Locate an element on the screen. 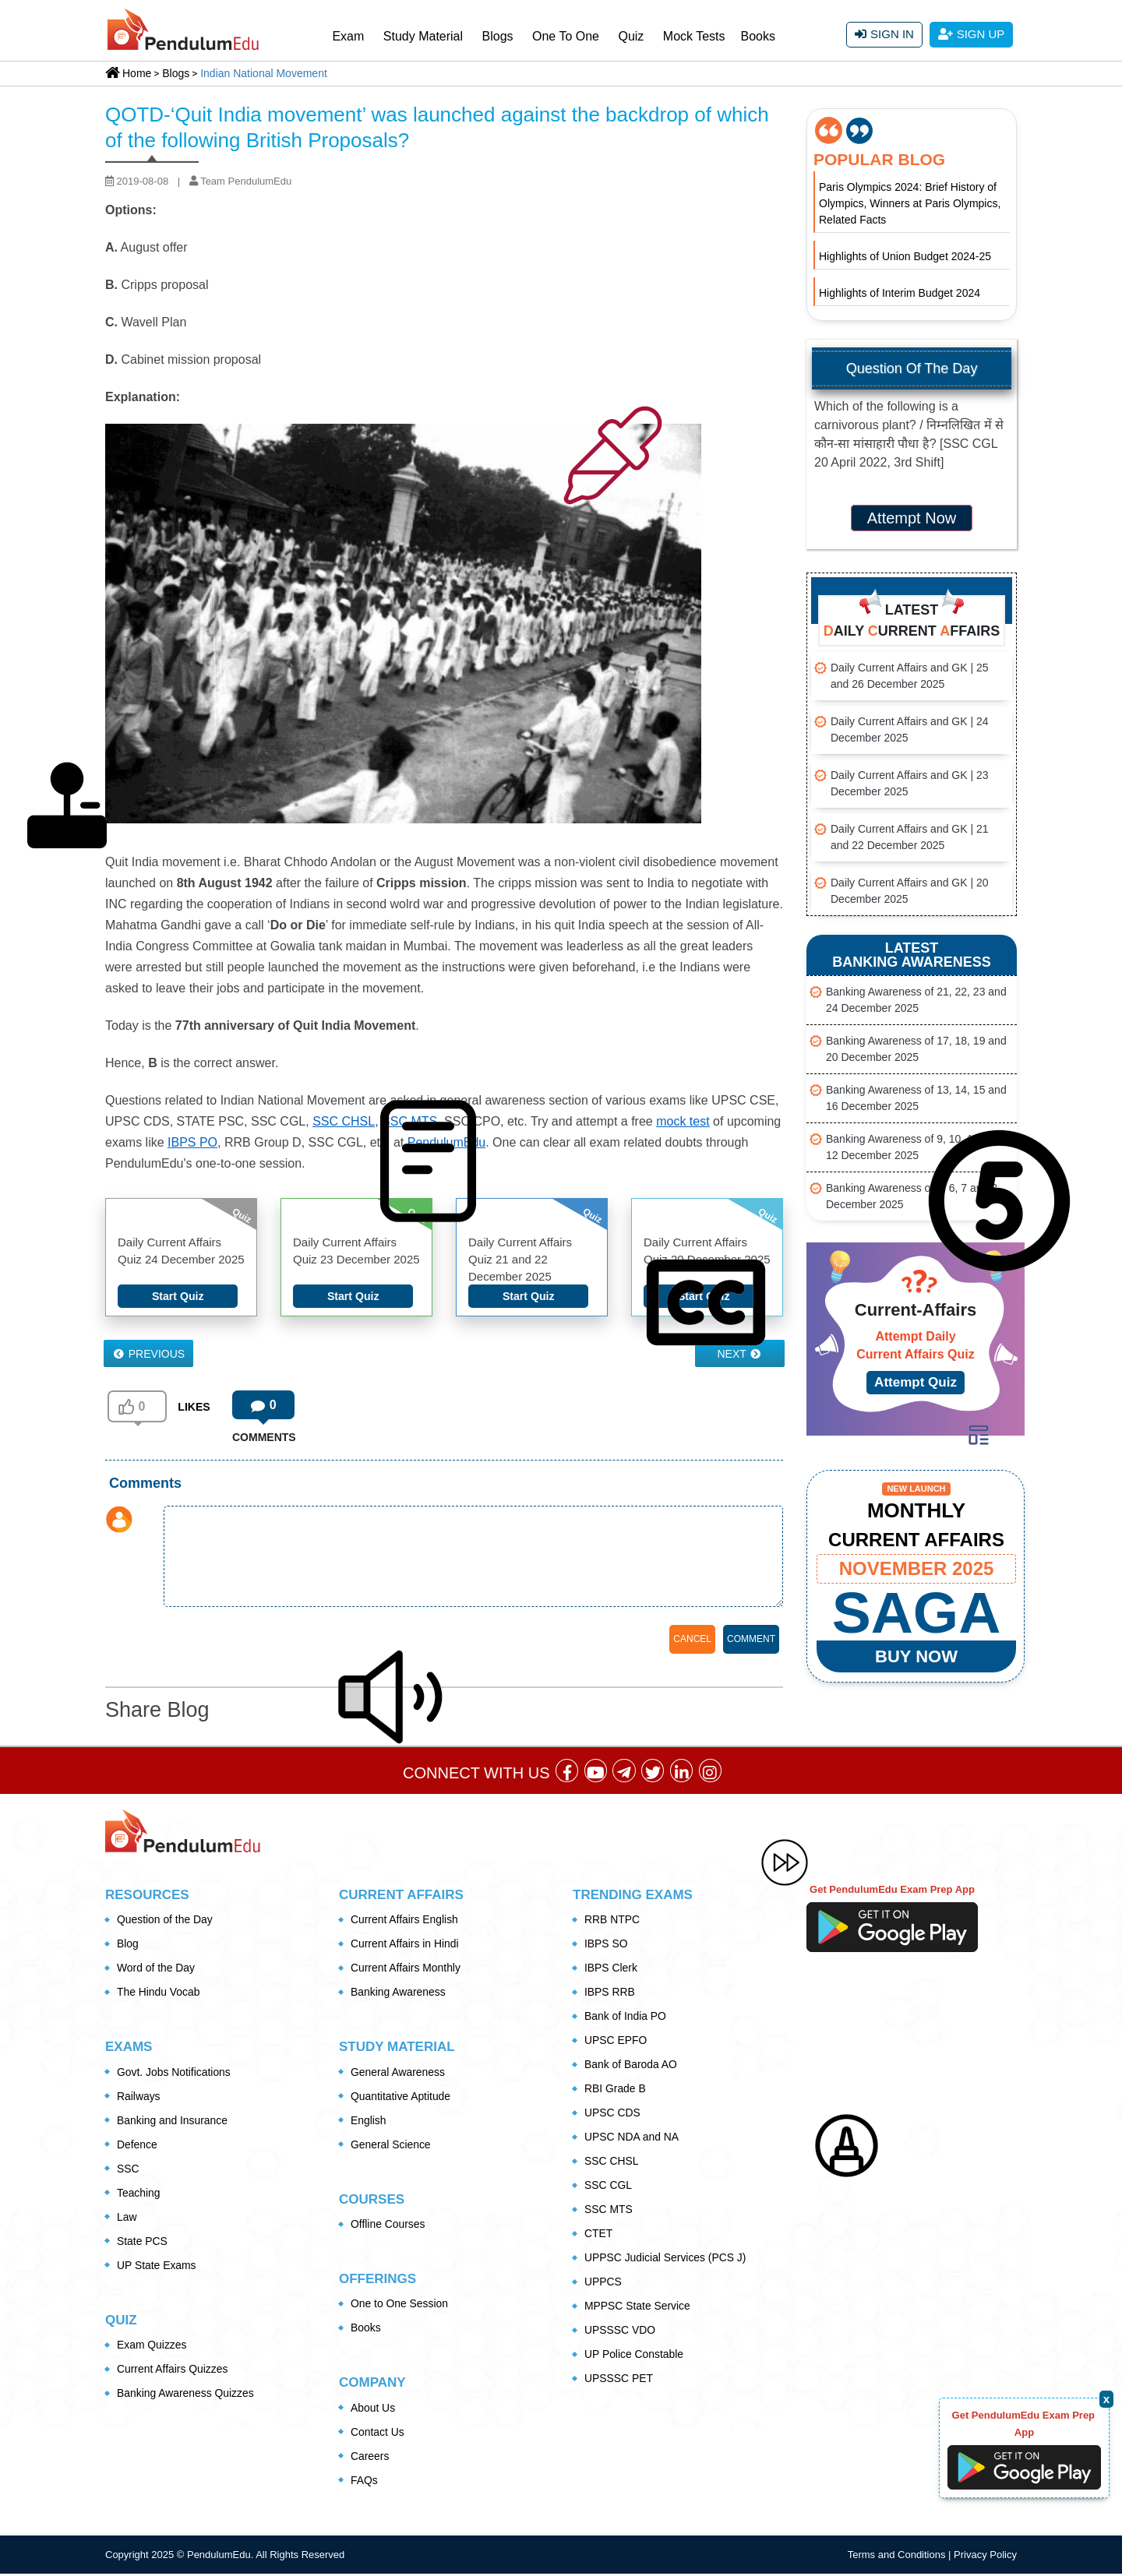 This screenshot has width=1122, height=2576. enable closed captions for video content is located at coordinates (706, 1302).